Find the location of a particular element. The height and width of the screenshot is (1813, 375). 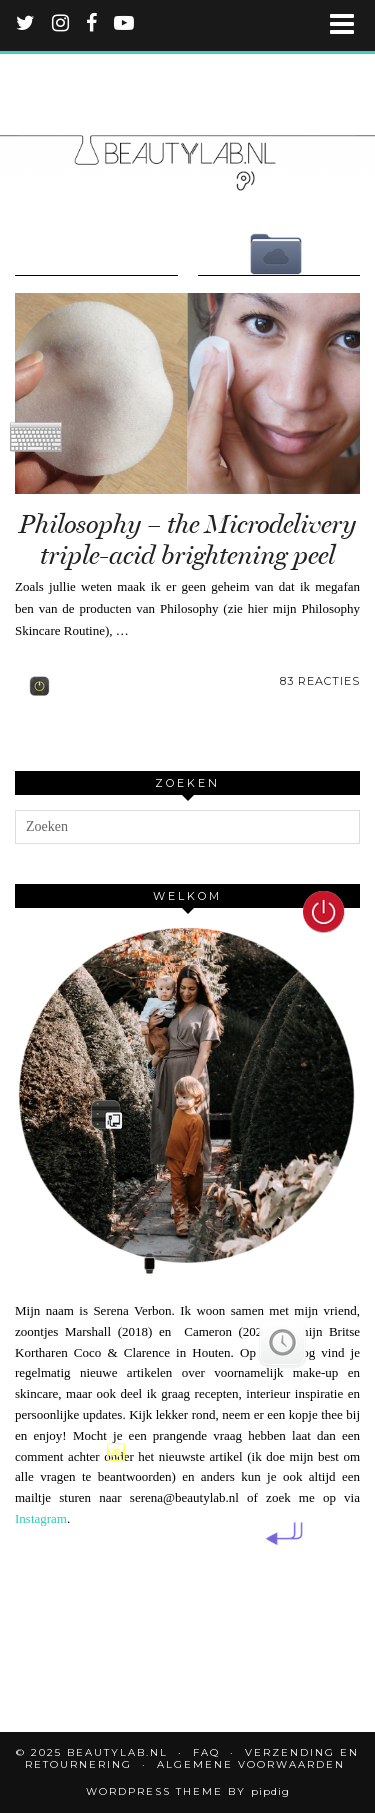

open the calendar app is located at coordinates (116, 1452).